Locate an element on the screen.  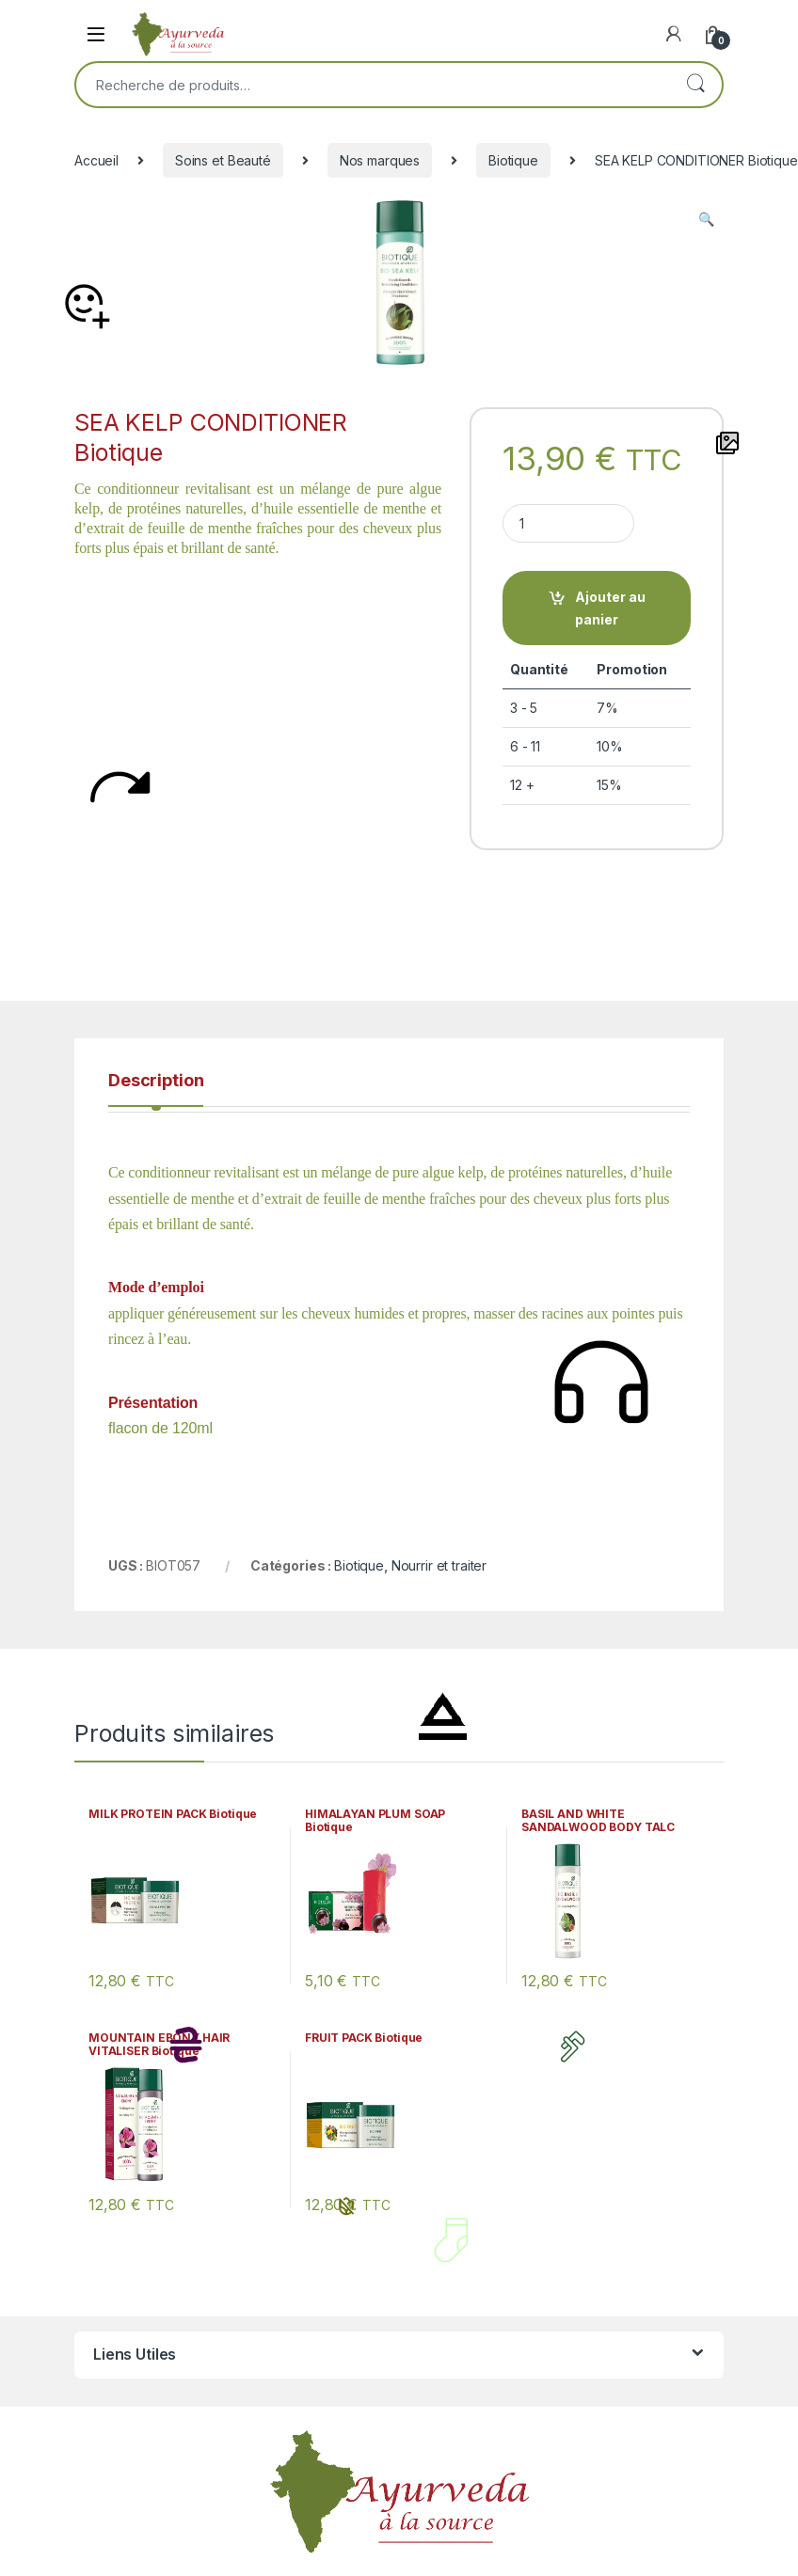
view photo gallery is located at coordinates (727, 443).